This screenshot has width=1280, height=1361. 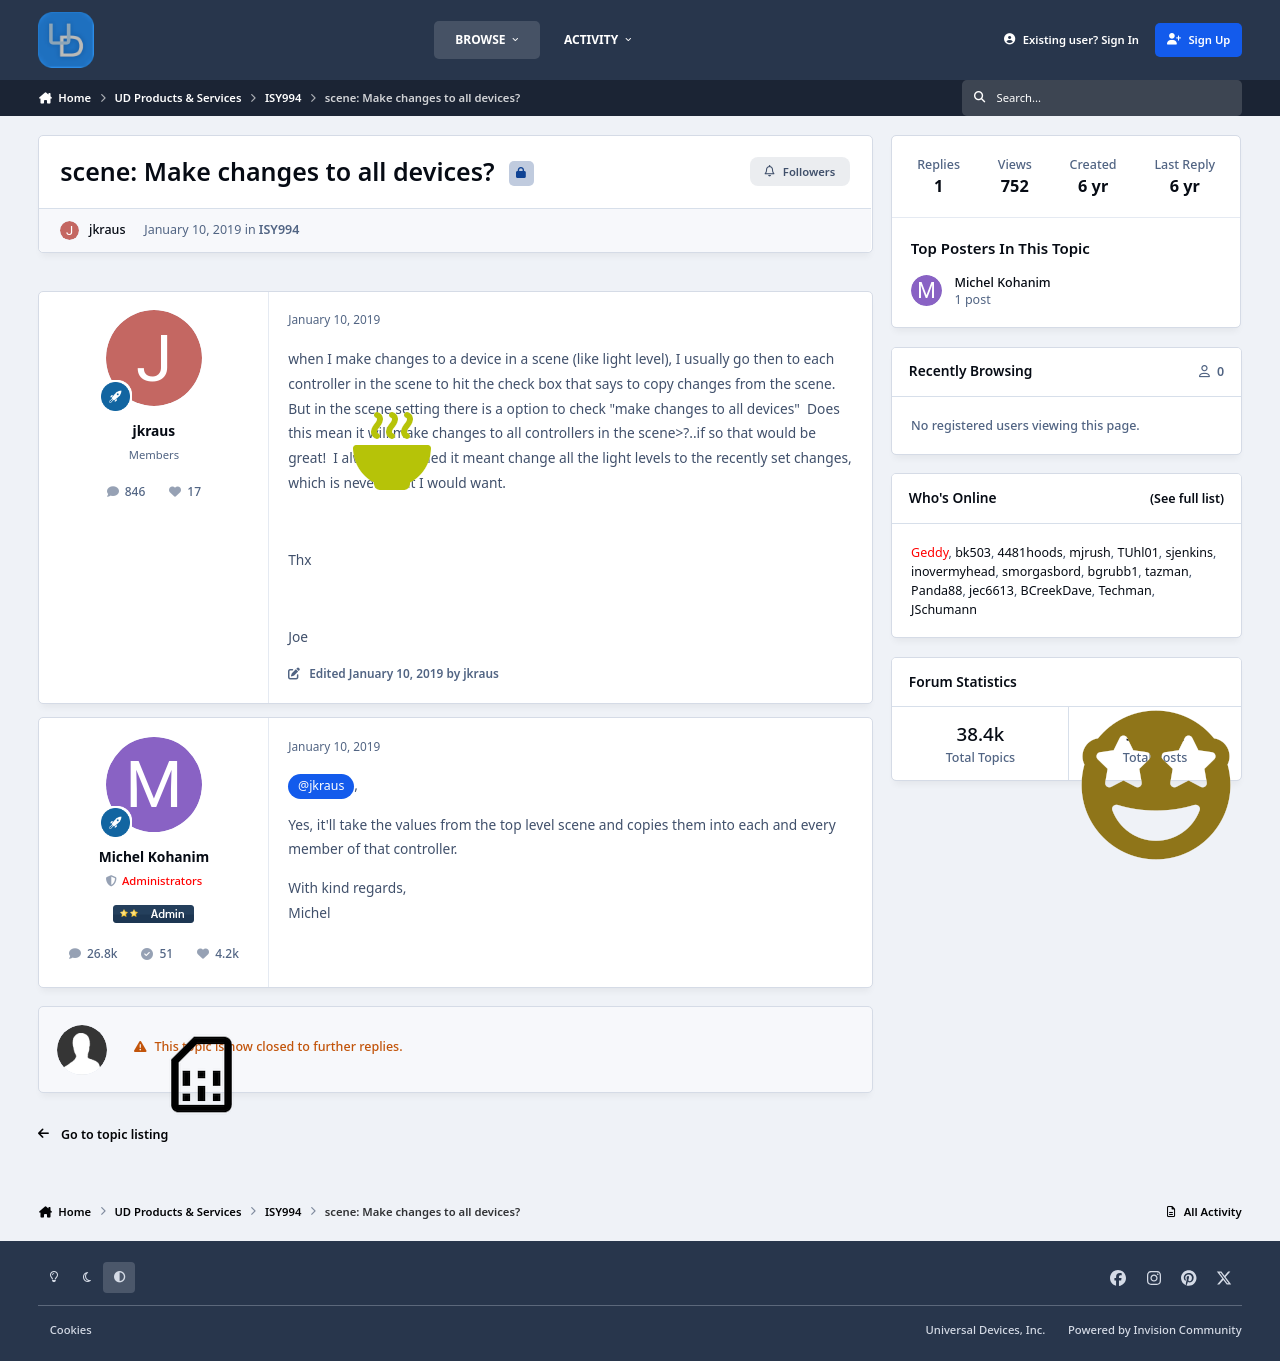 I want to click on indicates a top-rated or favorite item, so click(x=1156, y=785).